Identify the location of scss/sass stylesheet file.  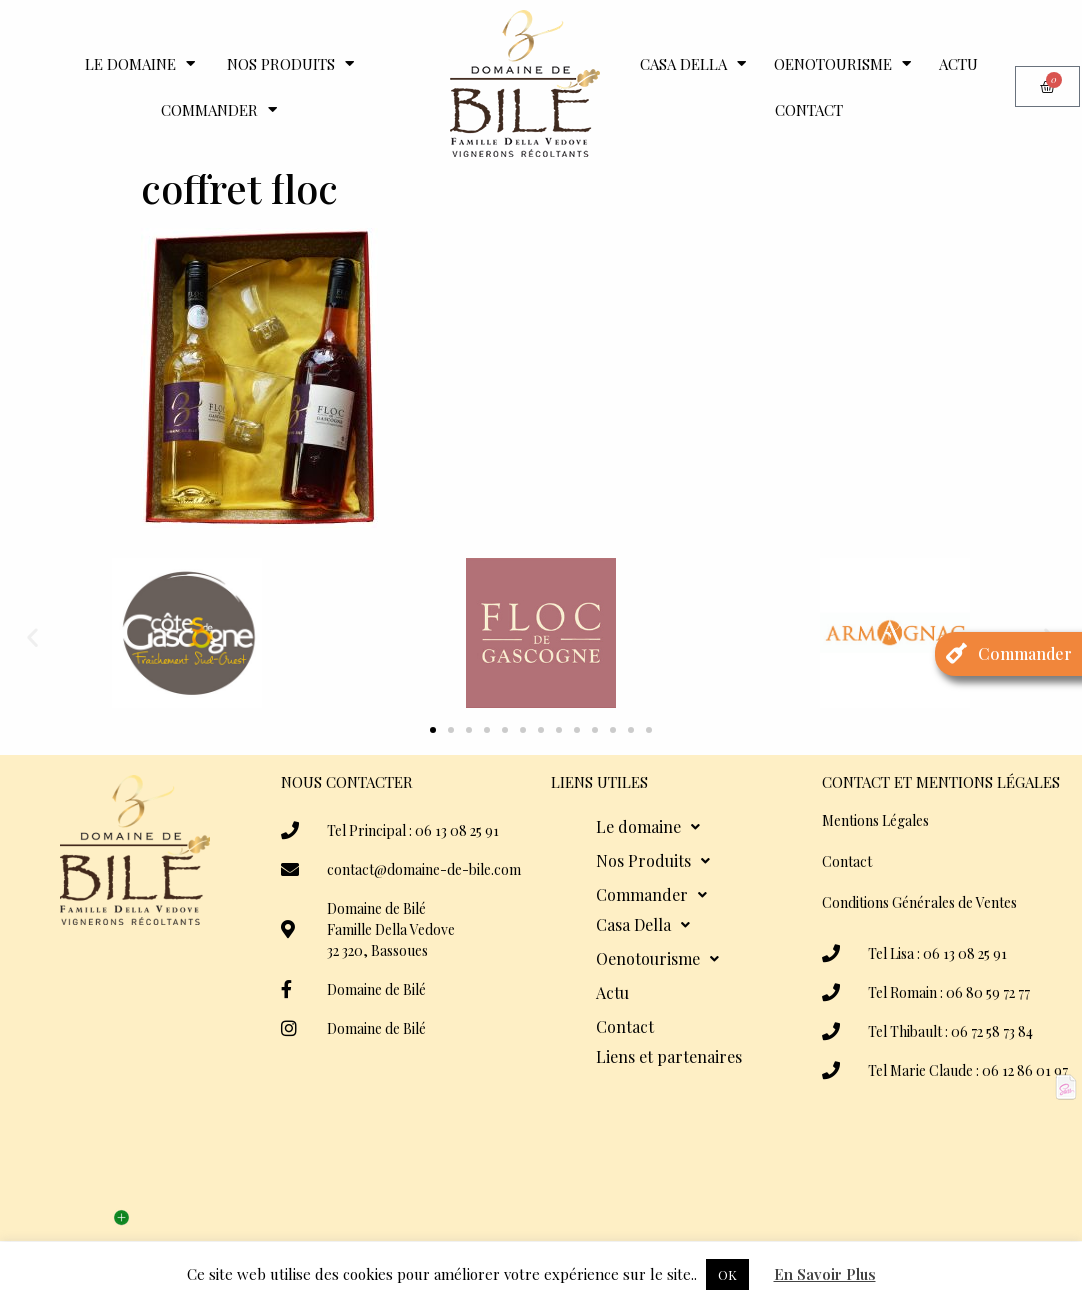
(1066, 1087).